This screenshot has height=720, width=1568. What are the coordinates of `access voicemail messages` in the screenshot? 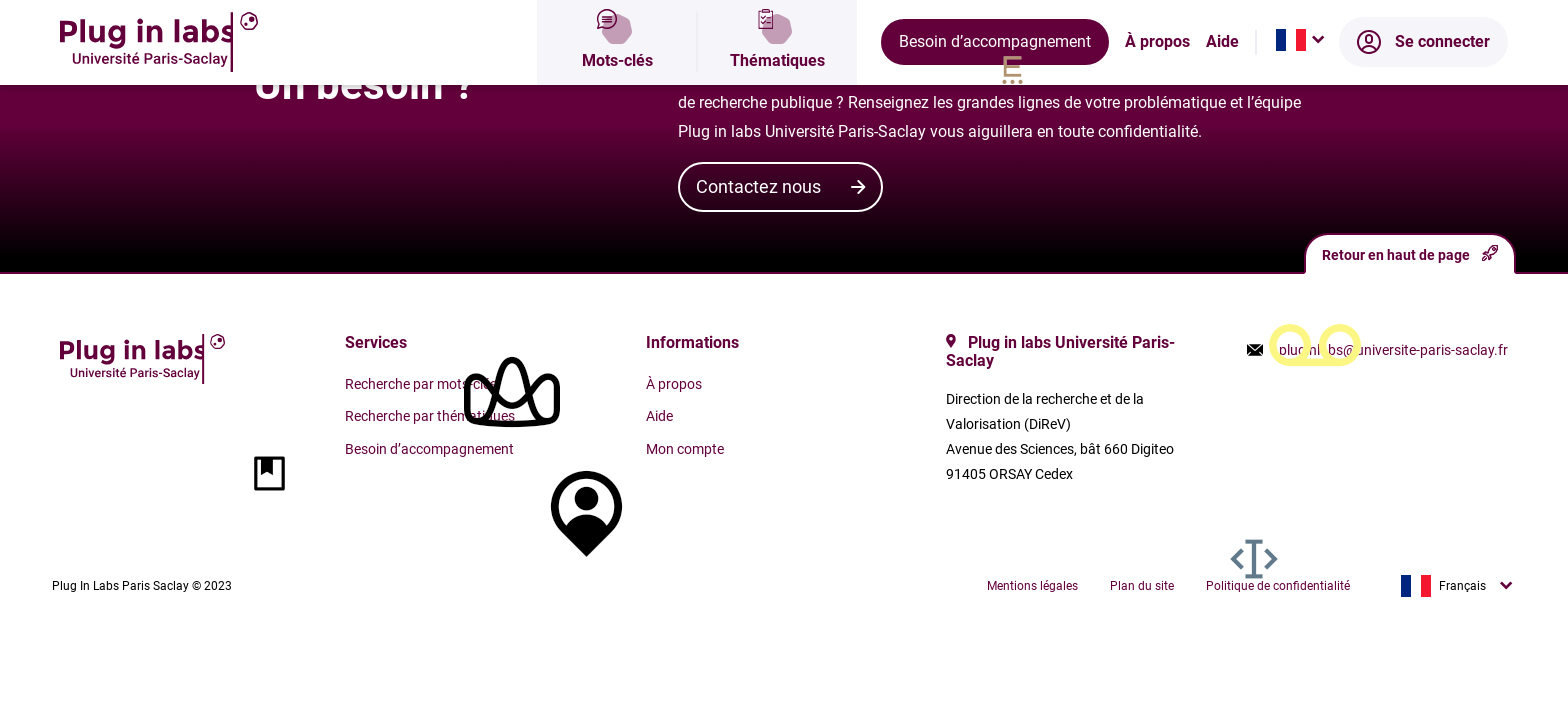 It's located at (1315, 347).